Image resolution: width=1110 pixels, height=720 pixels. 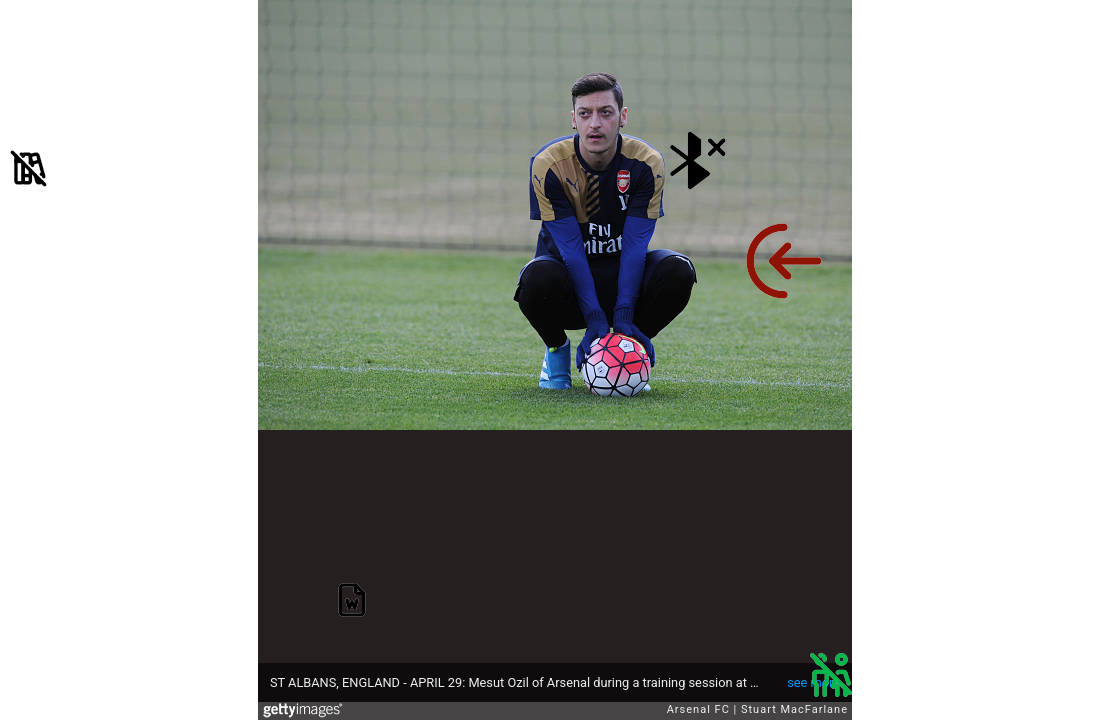 I want to click on library or reading feature unavailable, so click(x=28, y=168).